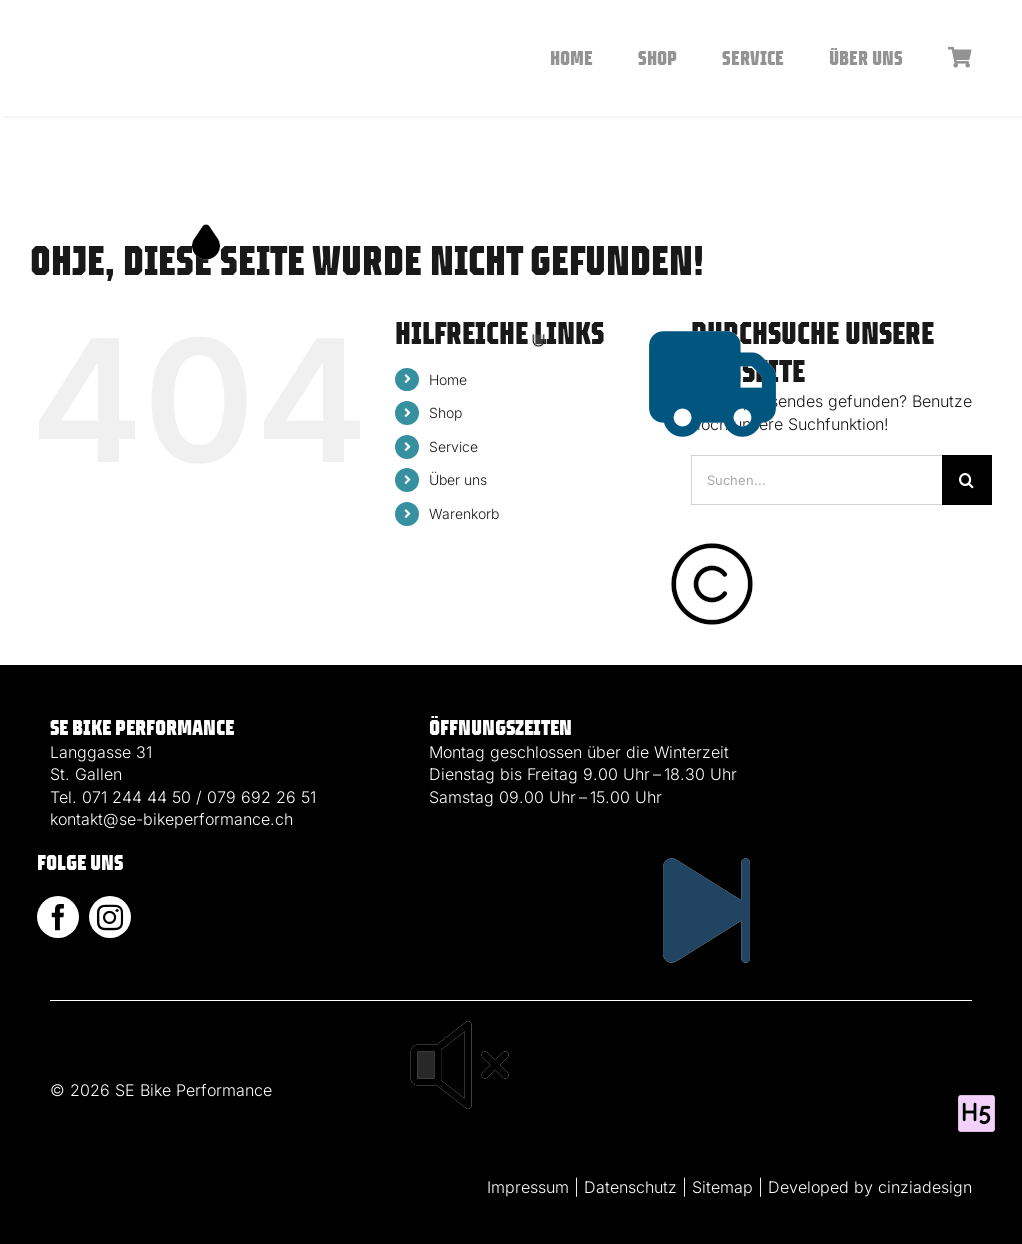 The height and width of the screenshot is (1244, 1022). What do you see at coordinates (976, 1113) in the screenshot?
I see `format text as heading level 5` at bounding box center [976, 1113].